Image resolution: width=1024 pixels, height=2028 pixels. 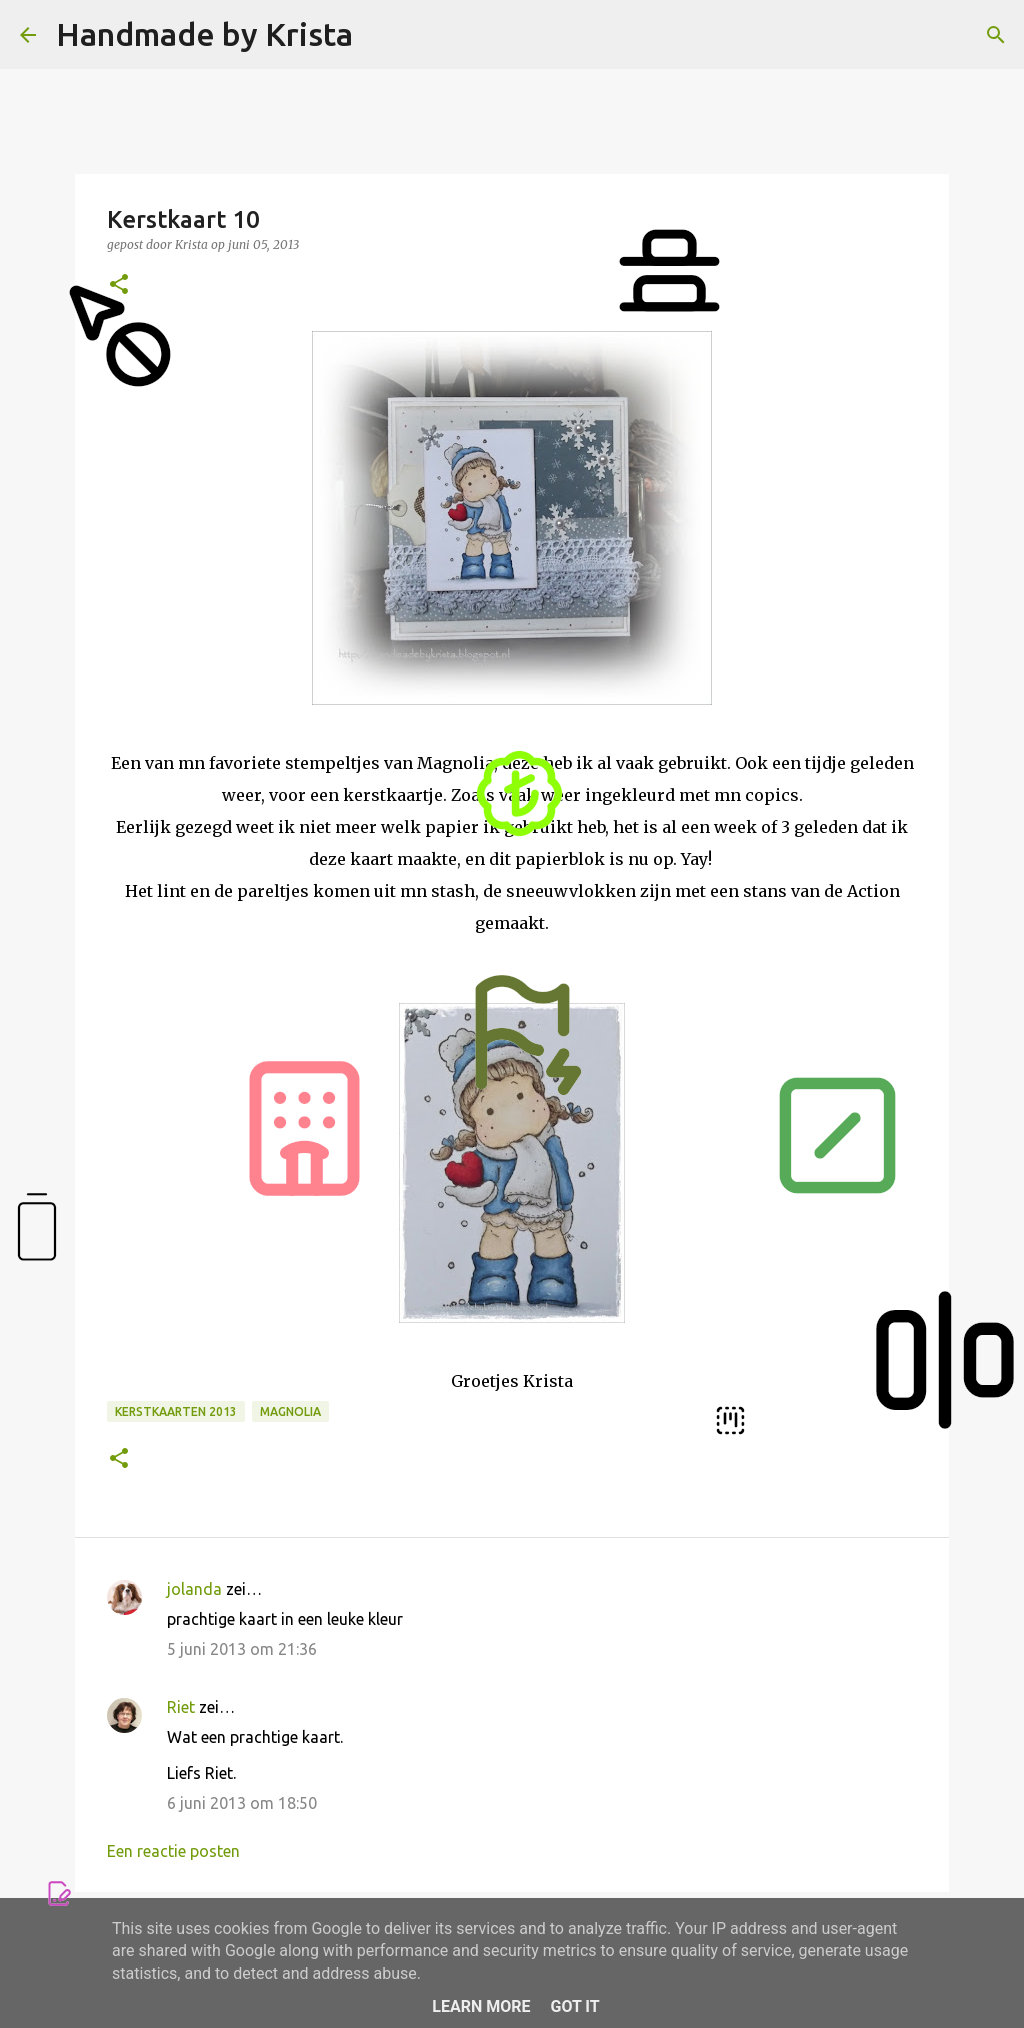 I want to click on center align elements horizontally, so click(x=945, y=1360).